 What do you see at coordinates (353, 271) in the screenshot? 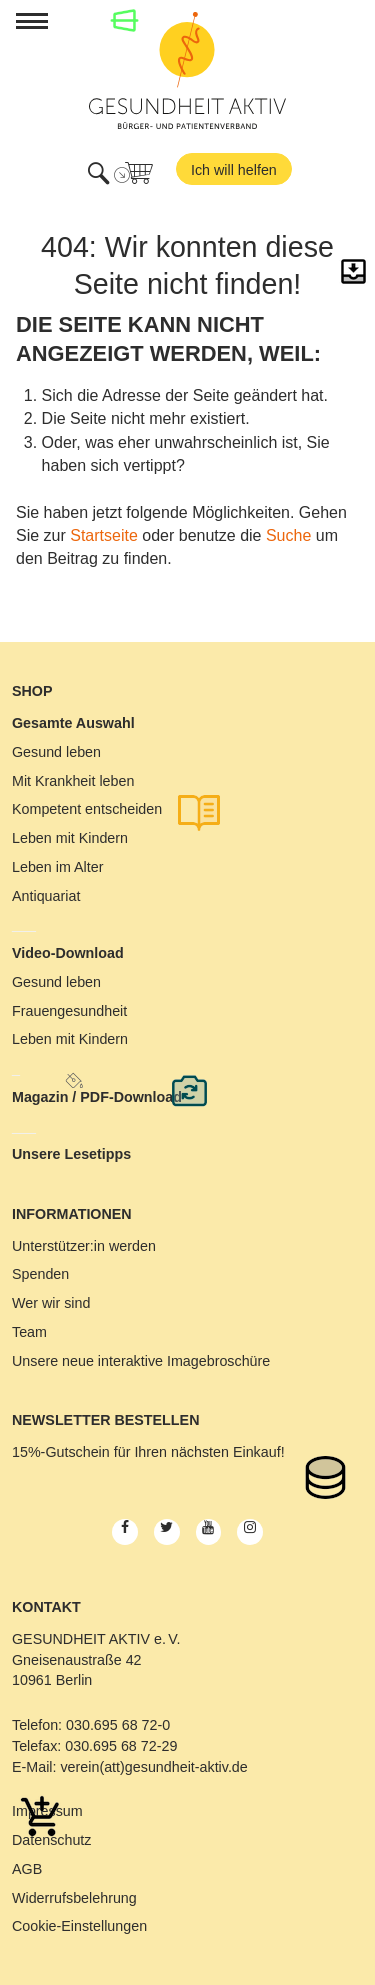
I see `move message to inbox` at bounding box center [353, 271].